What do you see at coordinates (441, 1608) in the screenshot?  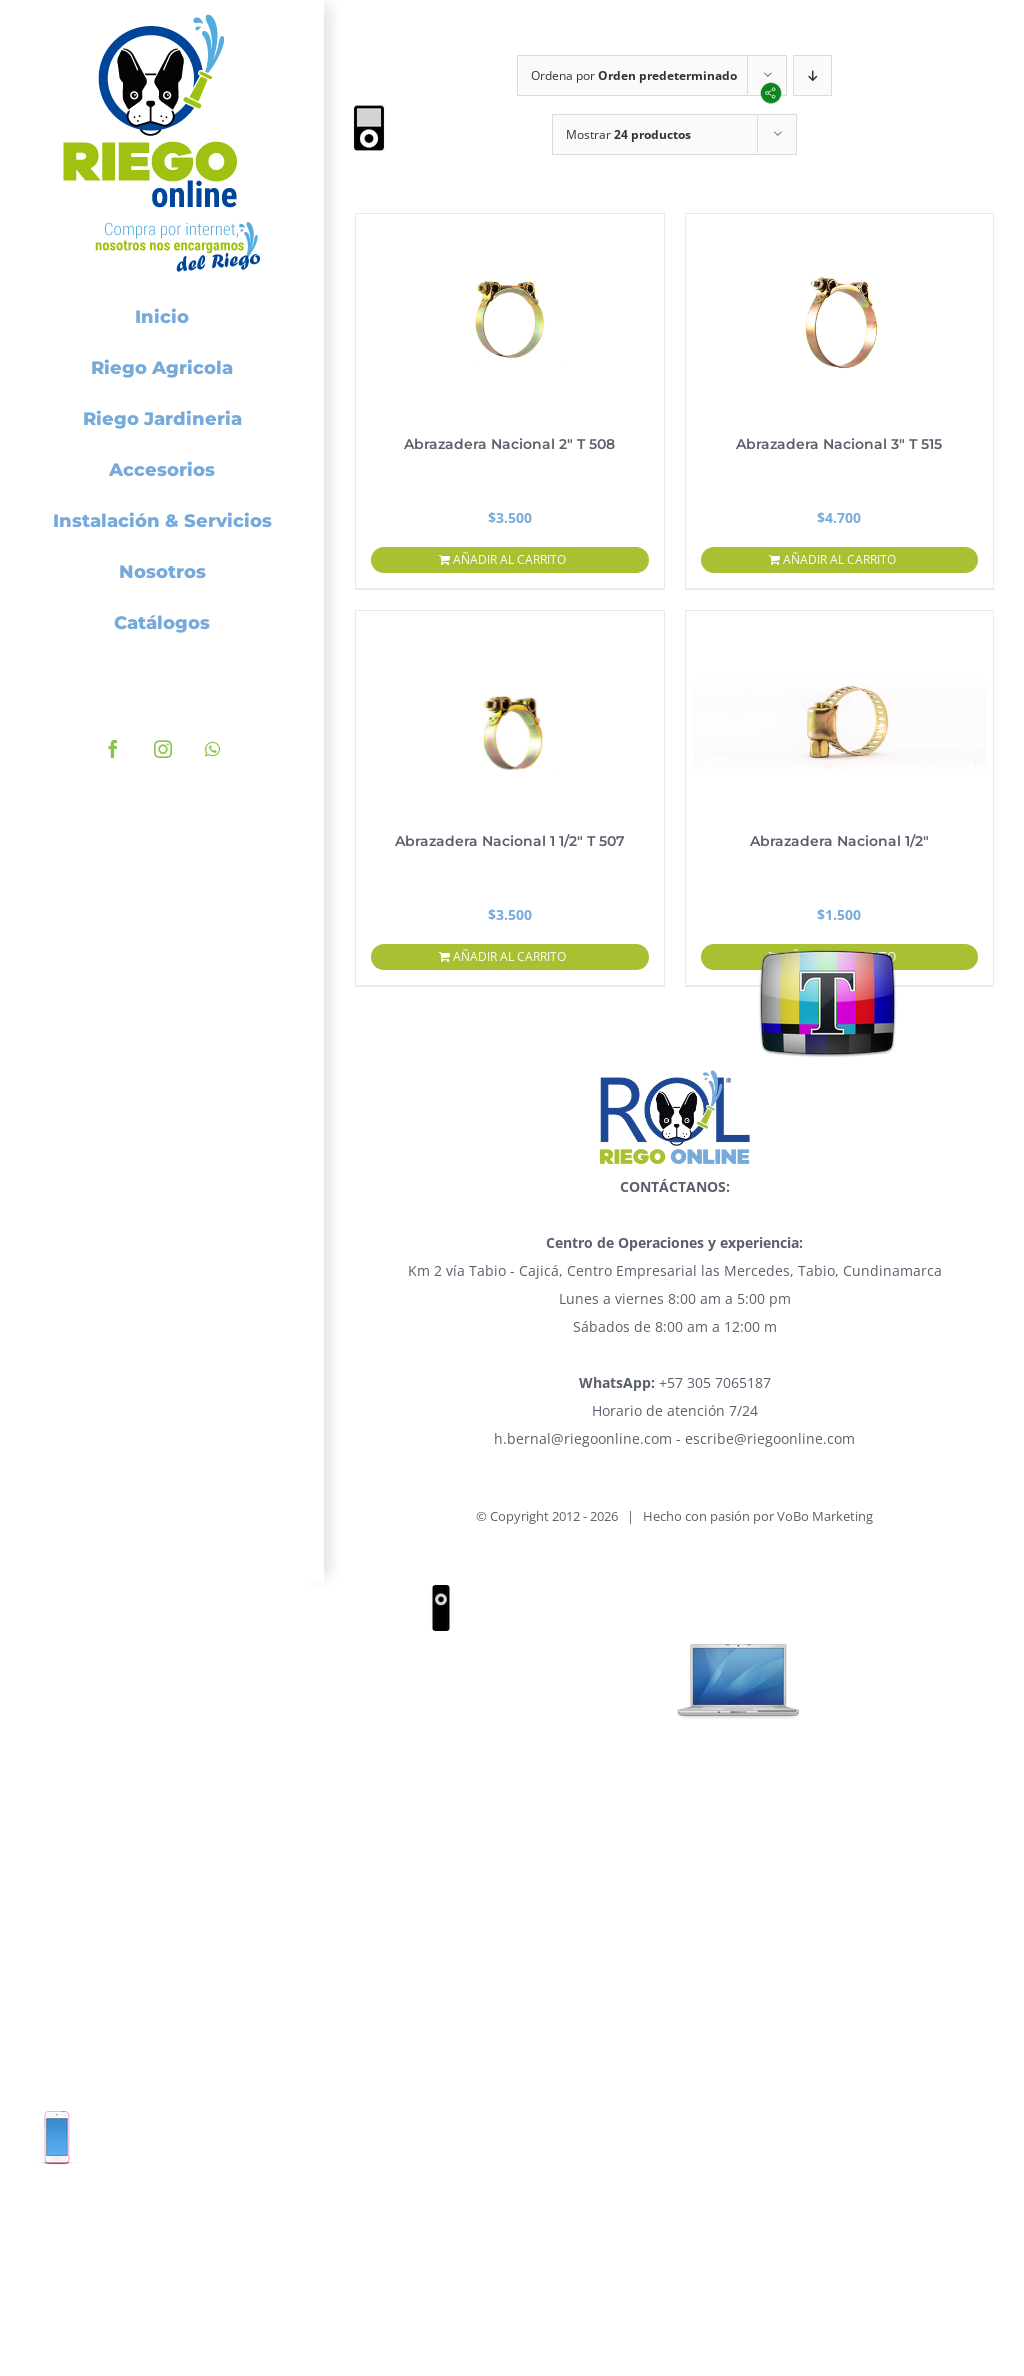 I see `view connected iPod Shuffle in sidebar` at bounding box center [441, 1608].